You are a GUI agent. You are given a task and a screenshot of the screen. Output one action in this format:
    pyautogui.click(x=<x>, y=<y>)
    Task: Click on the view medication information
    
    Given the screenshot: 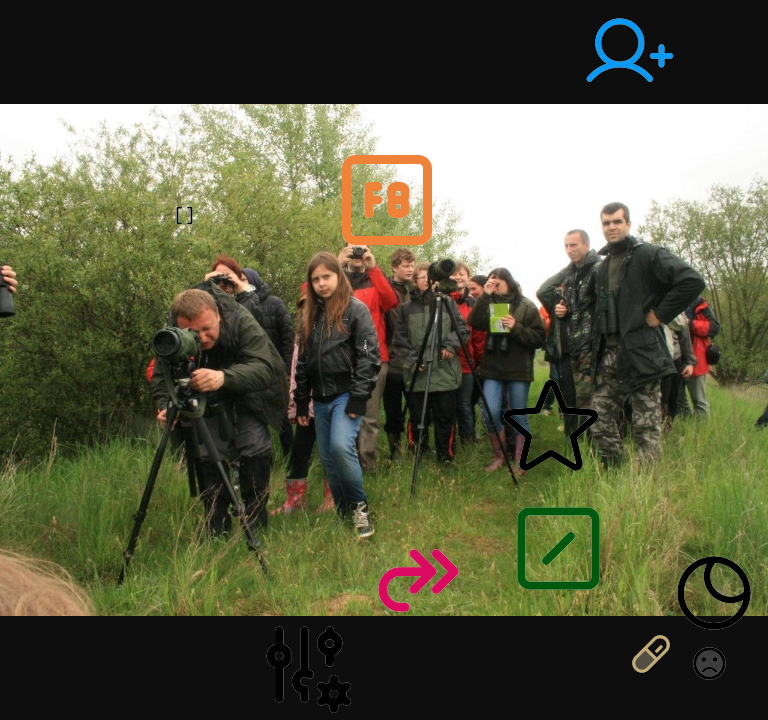 What is the action you would take?
    pyautogui.click(x=651, y=654)
    